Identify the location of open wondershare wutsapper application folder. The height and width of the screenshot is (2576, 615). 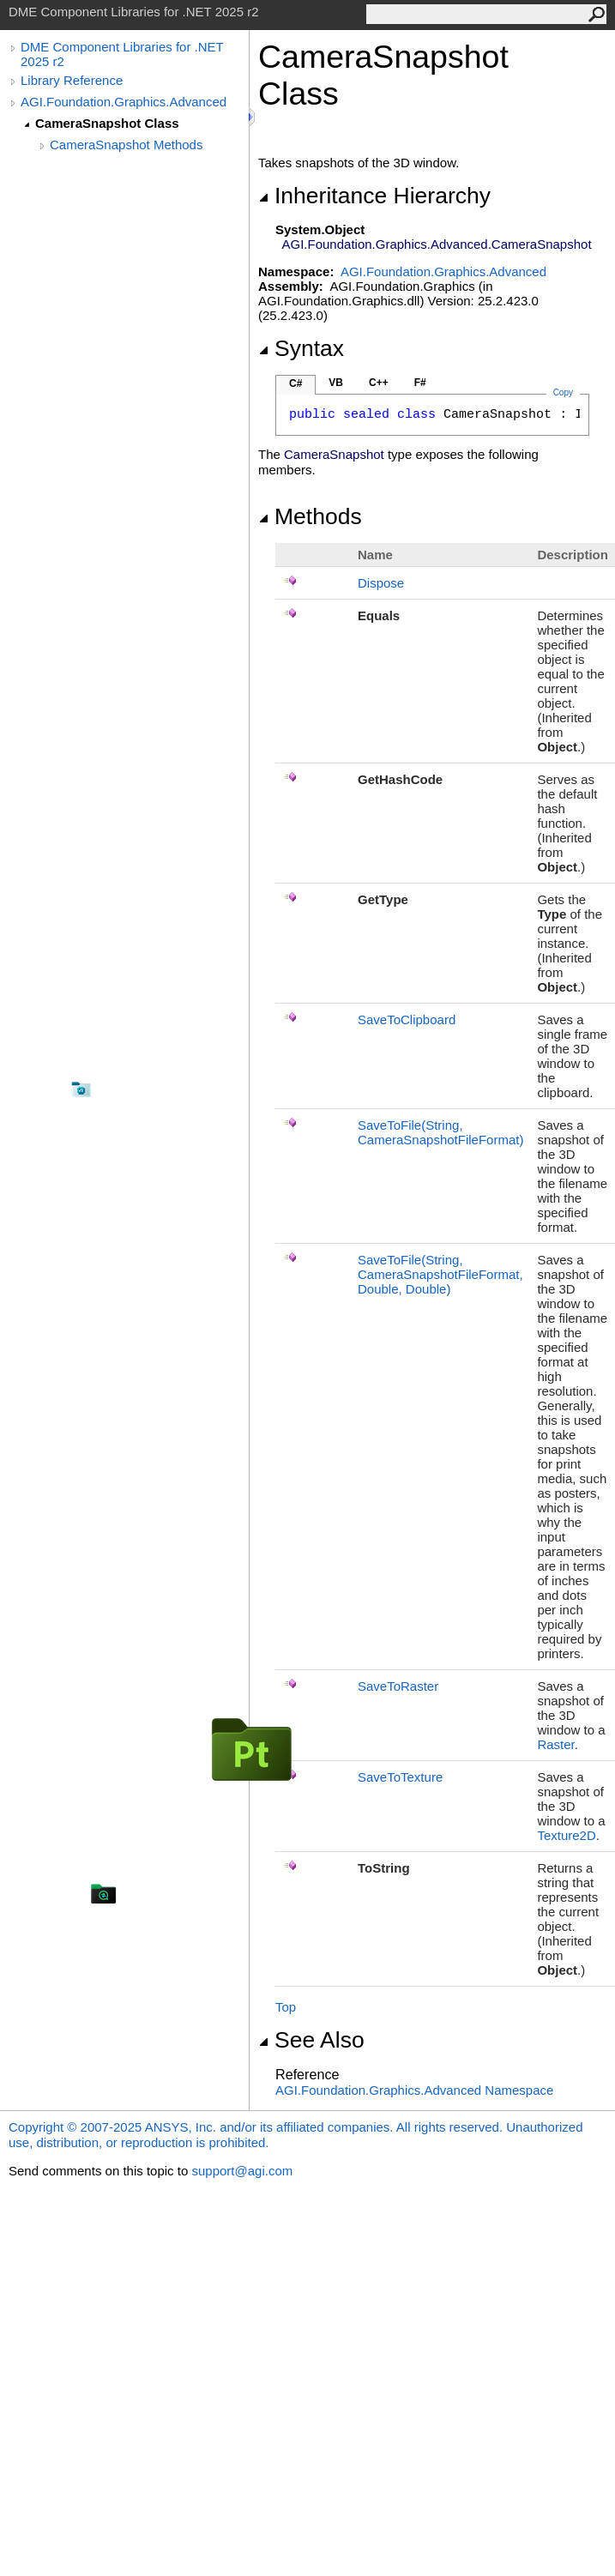
(103, 1894).